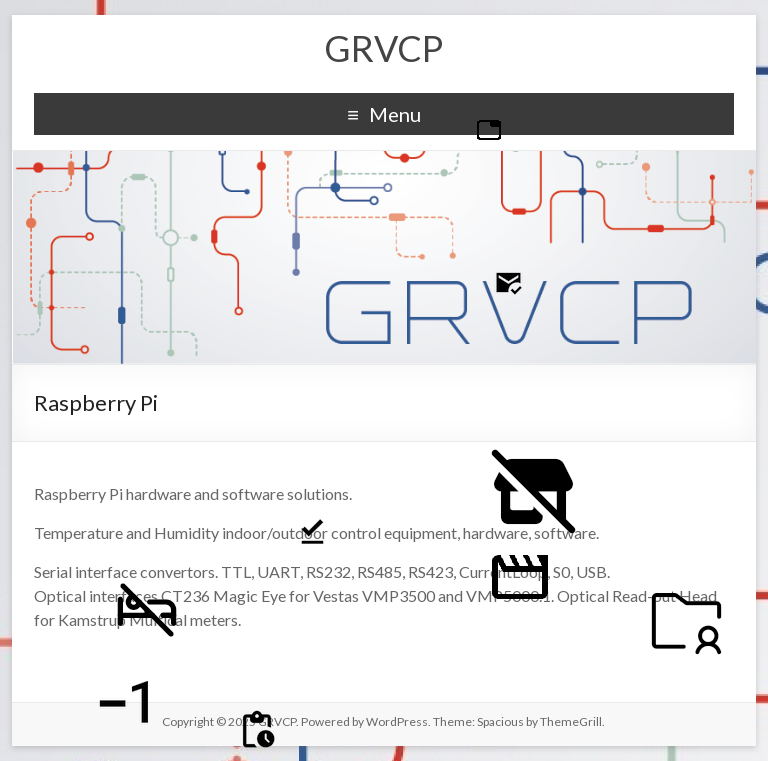 This screenshot has height=761, width=768. Describe the element at coordinates (489, 130) in the screenshot. I see `open a new browser tab` at that location.